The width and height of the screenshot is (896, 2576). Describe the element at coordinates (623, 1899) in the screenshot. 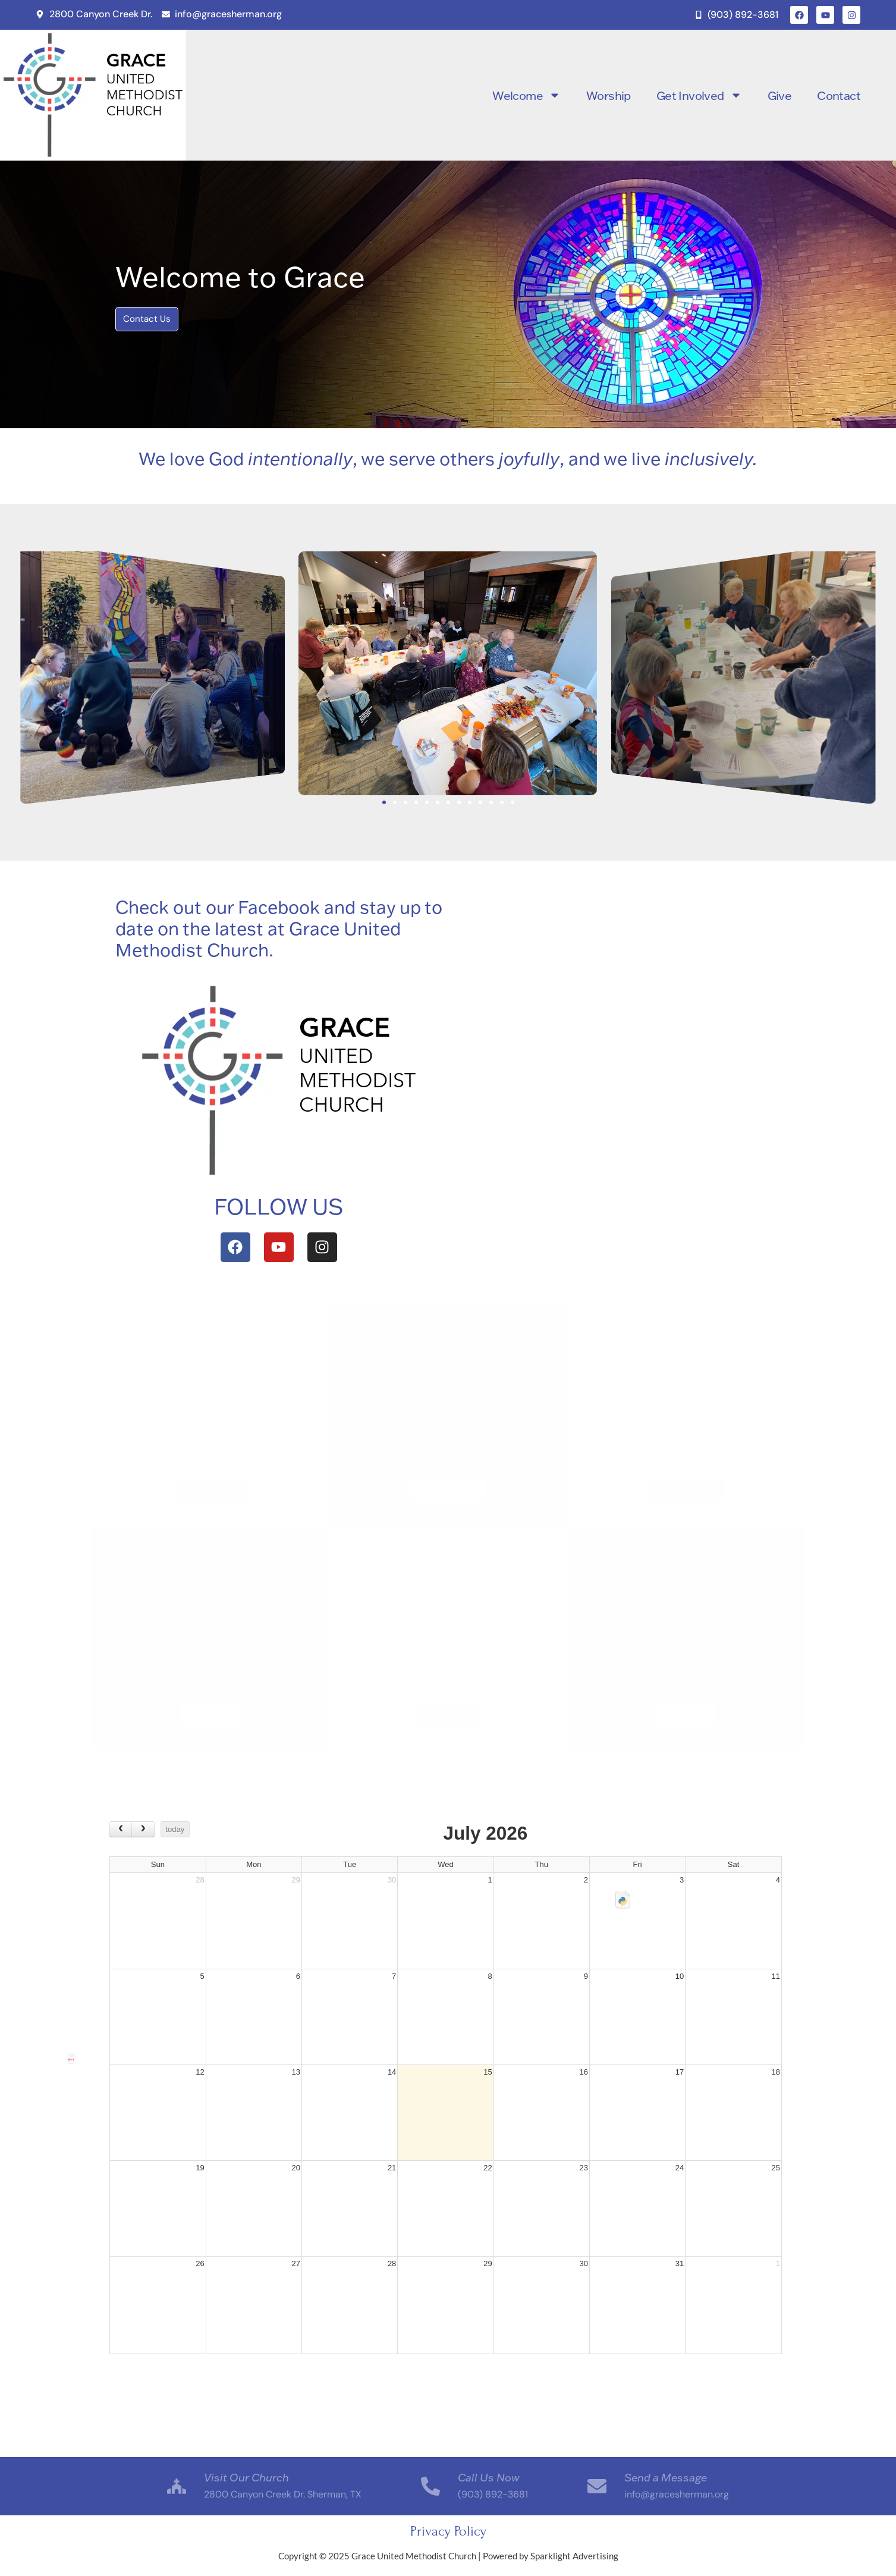

I see `a python script or source code file` at that location.